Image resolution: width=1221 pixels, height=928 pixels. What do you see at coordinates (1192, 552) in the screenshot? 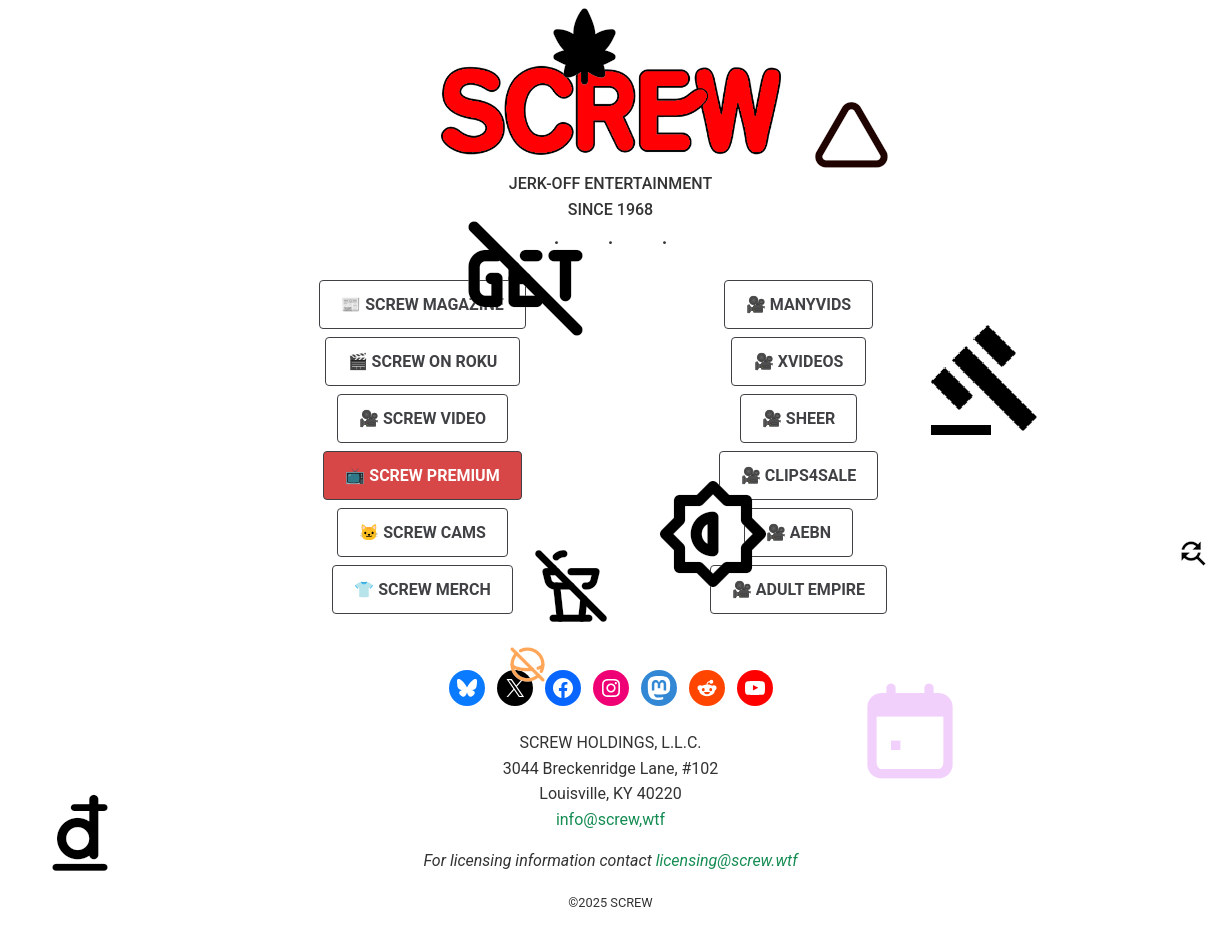
I see `find and replace text or content` at bounding box center [1192, 552].